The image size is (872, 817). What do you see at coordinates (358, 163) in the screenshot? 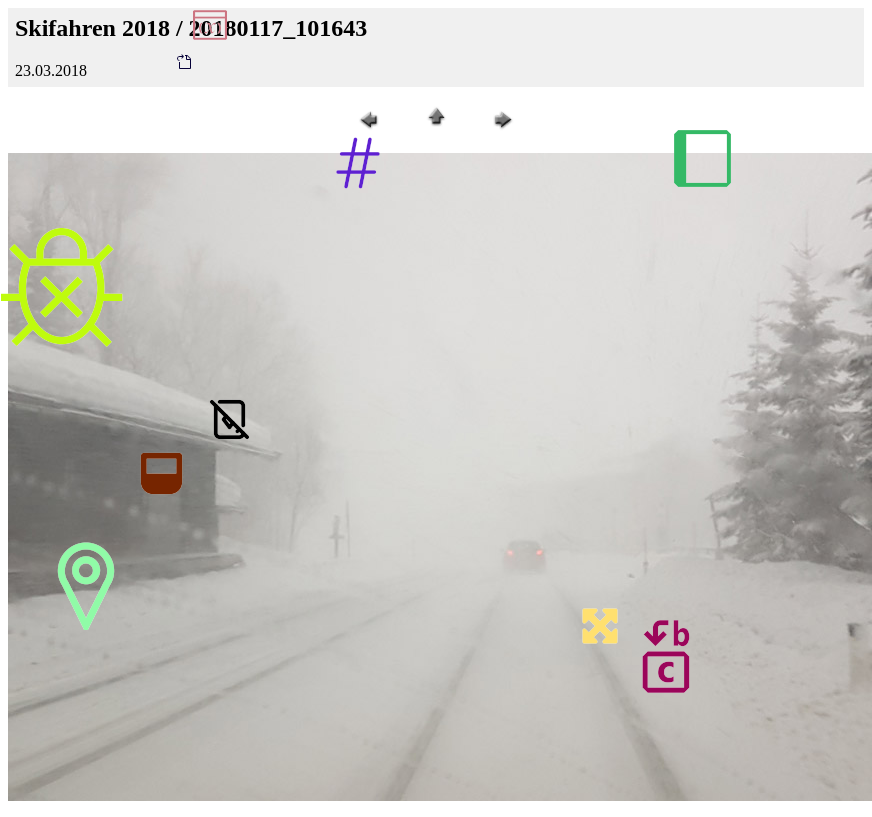
I see `add or search hashtags` at bounding box center [358, 163].